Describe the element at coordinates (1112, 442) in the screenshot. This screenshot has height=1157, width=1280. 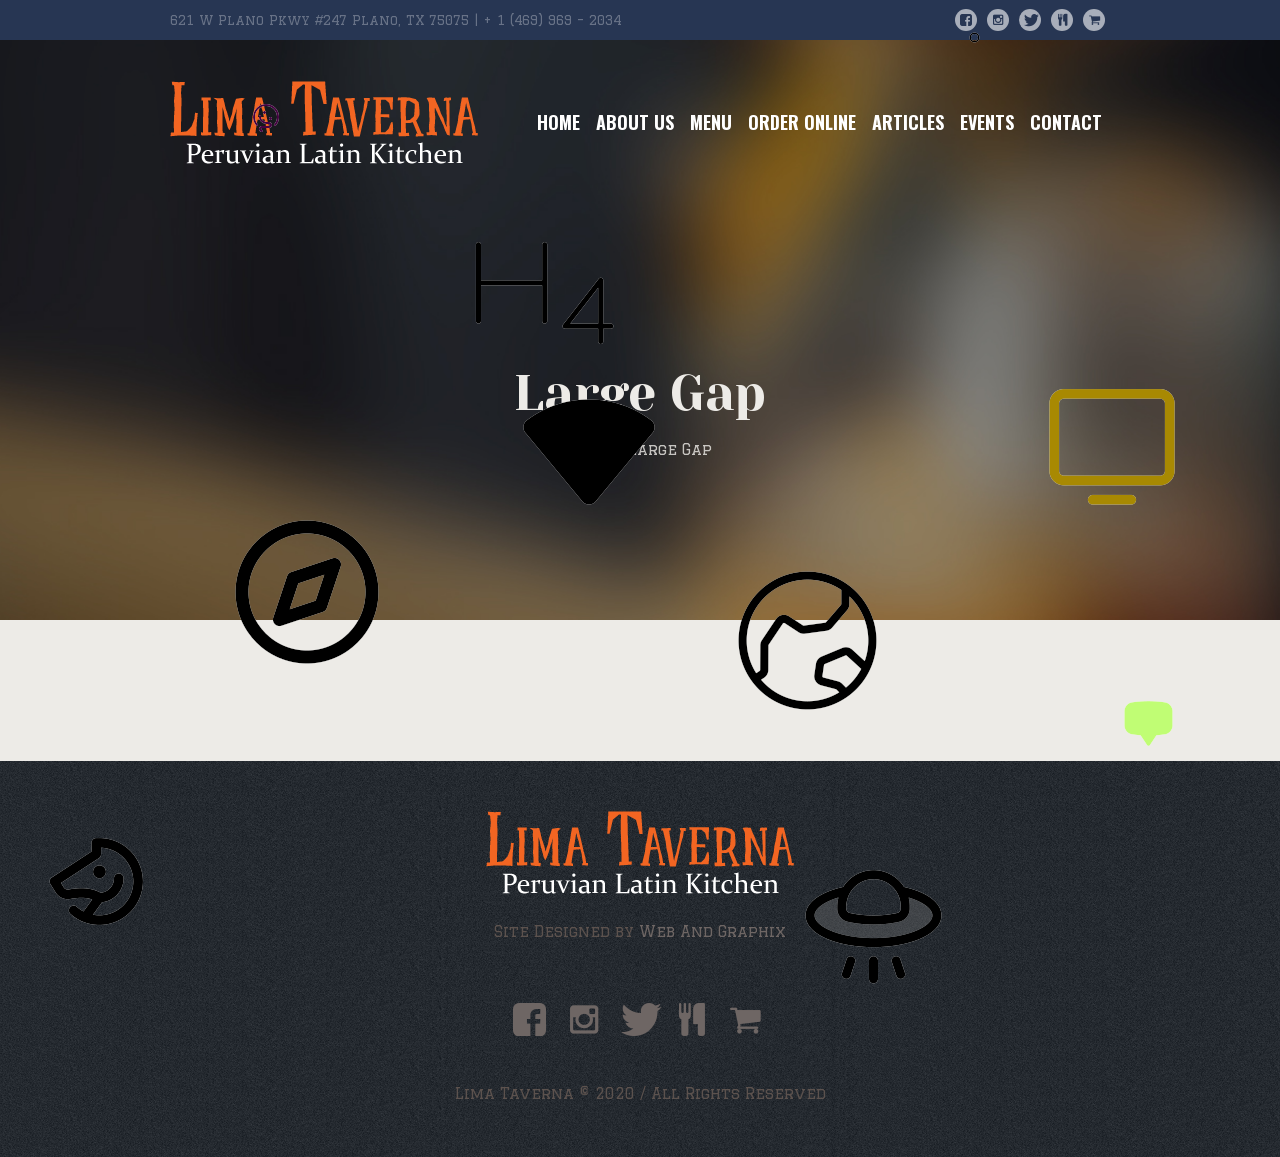
I see `switch to desktop or monitor display` at that location.